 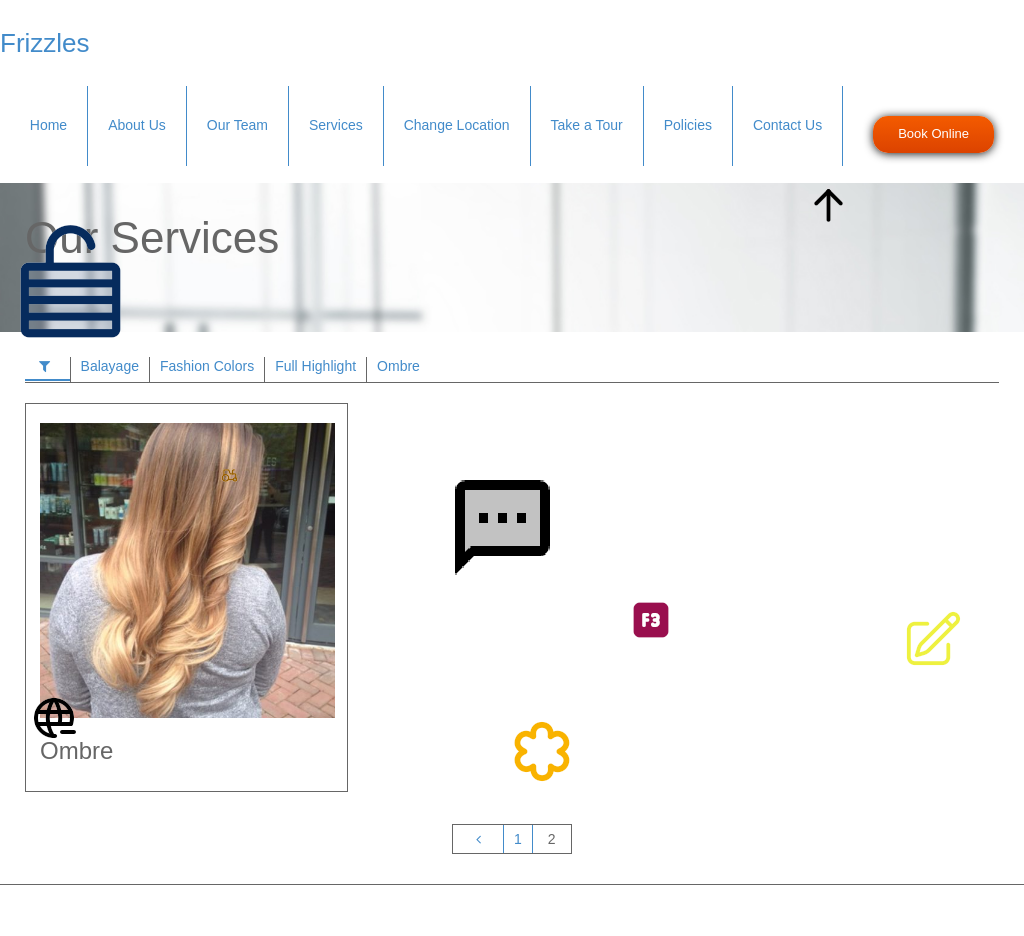 I want to click on edit or compose a new document, so click(x=932, y=639).